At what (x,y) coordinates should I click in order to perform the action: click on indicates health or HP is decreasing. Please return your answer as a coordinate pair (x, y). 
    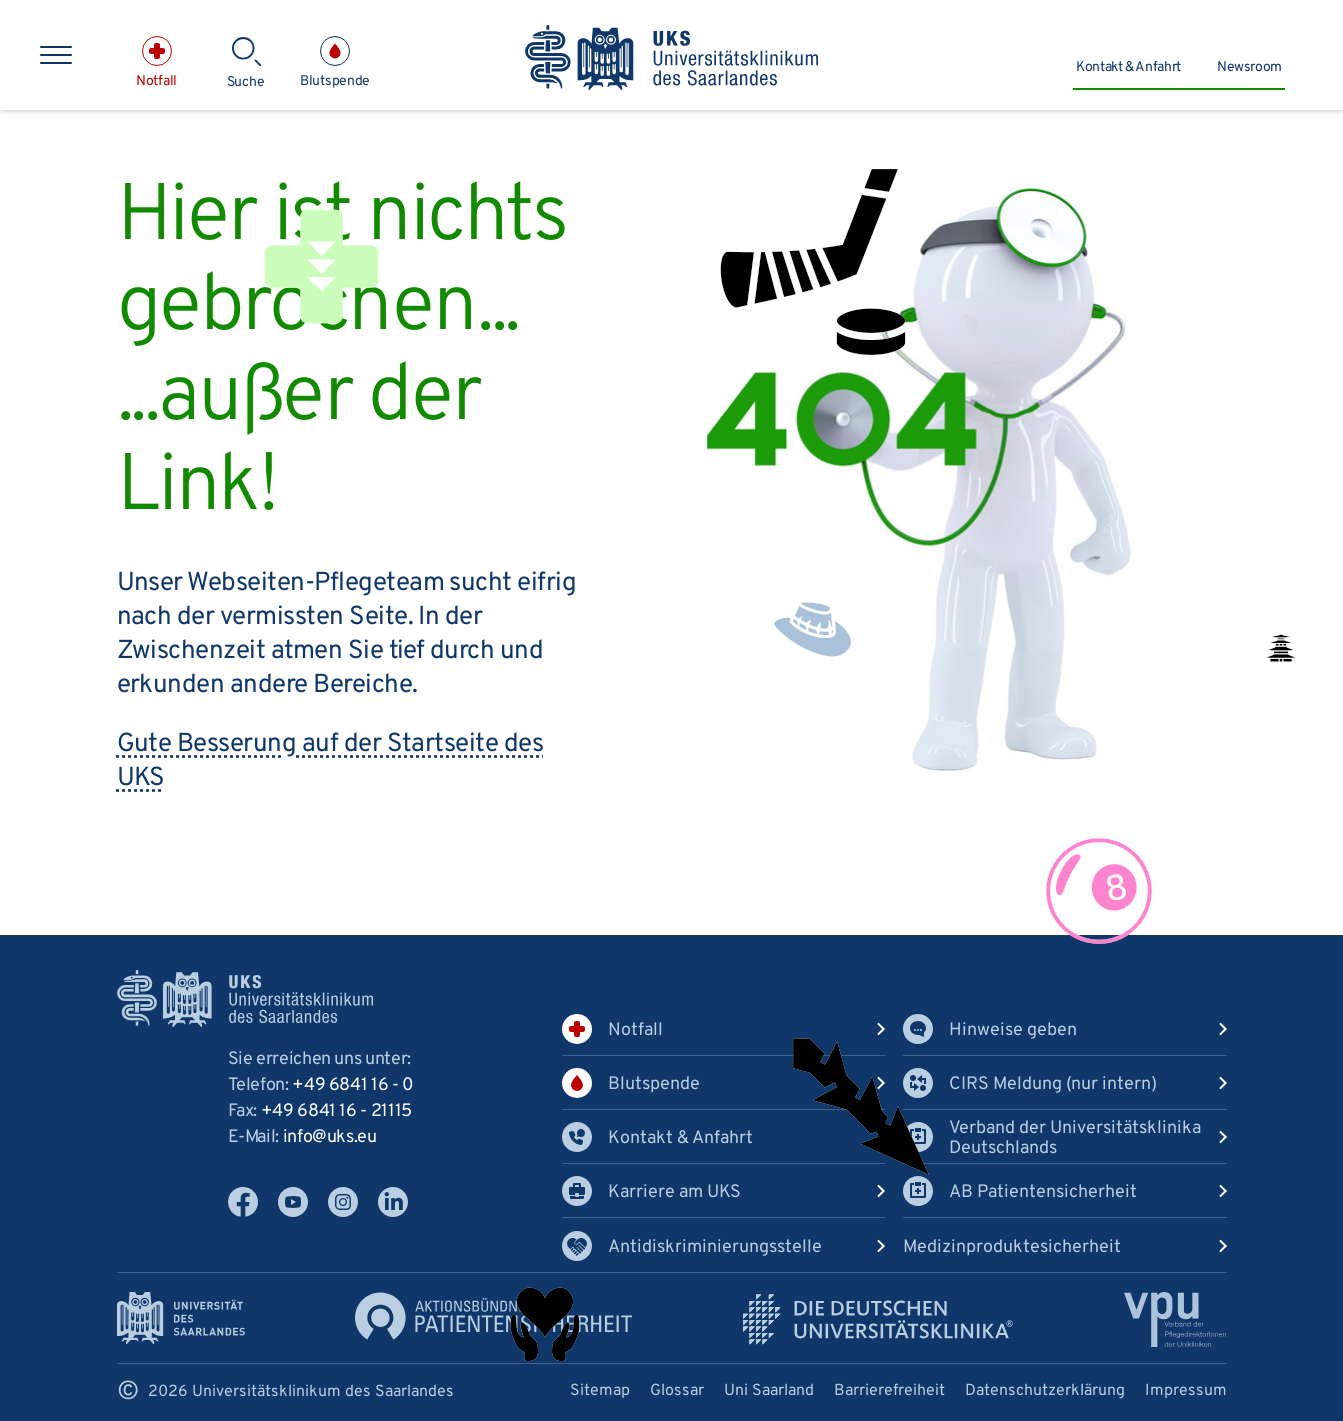
    Looking at the image, I should click on (321, 266).